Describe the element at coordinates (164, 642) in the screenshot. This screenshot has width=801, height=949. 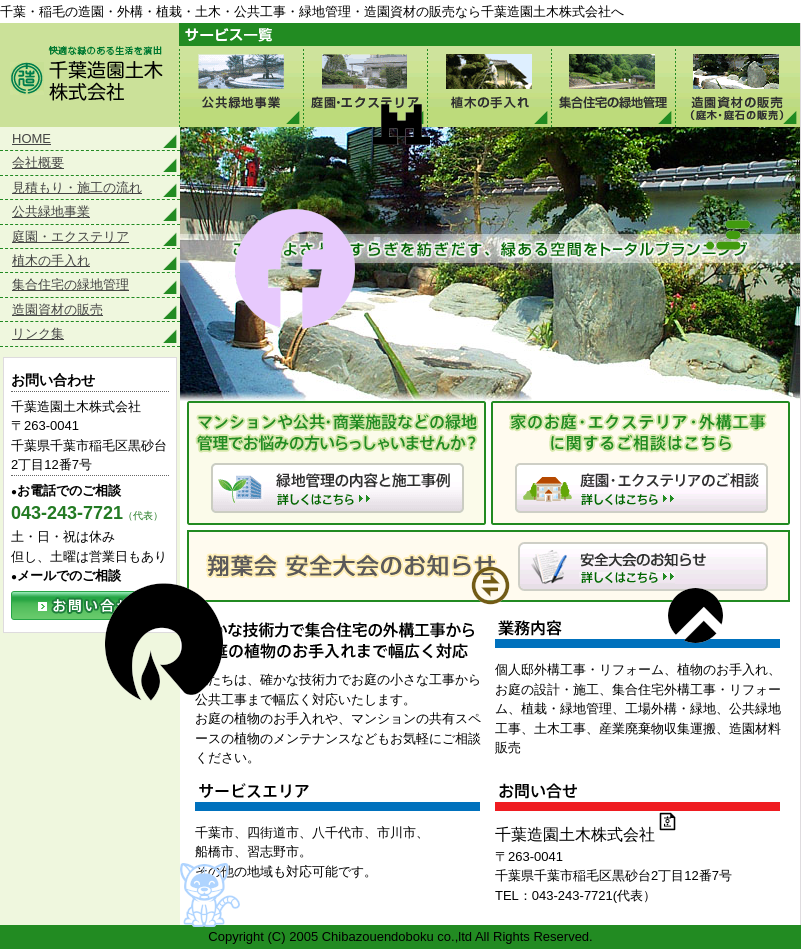
I see `reliance industries limited company logo` at that location.